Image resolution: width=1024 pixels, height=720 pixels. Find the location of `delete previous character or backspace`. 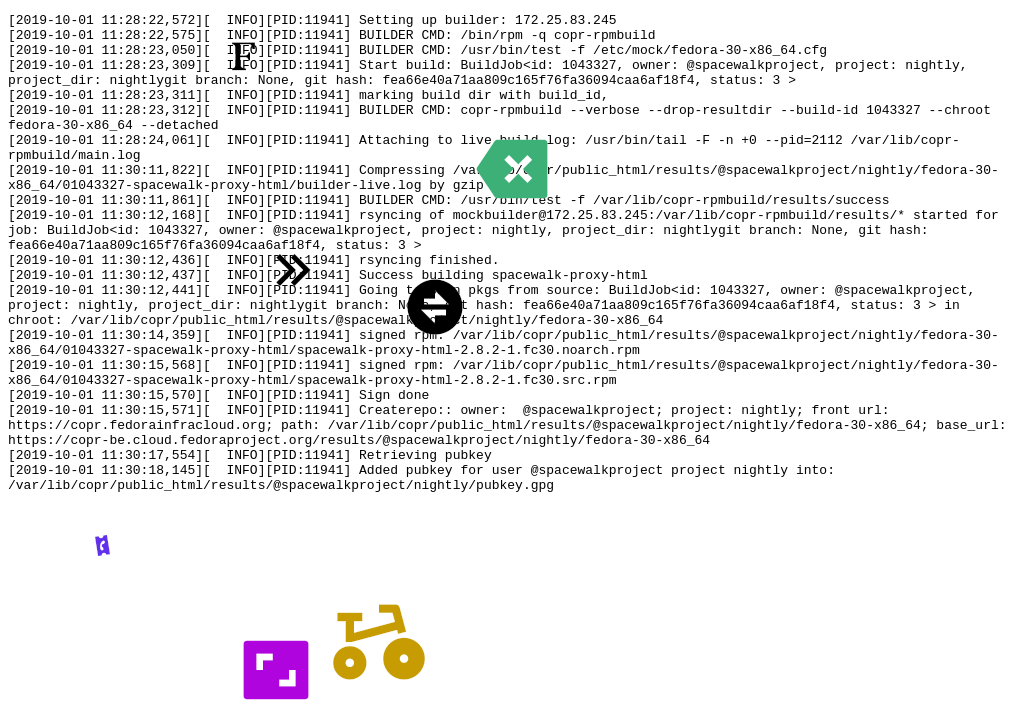

delete previous character or backspace is located at coordinates (515, 169).